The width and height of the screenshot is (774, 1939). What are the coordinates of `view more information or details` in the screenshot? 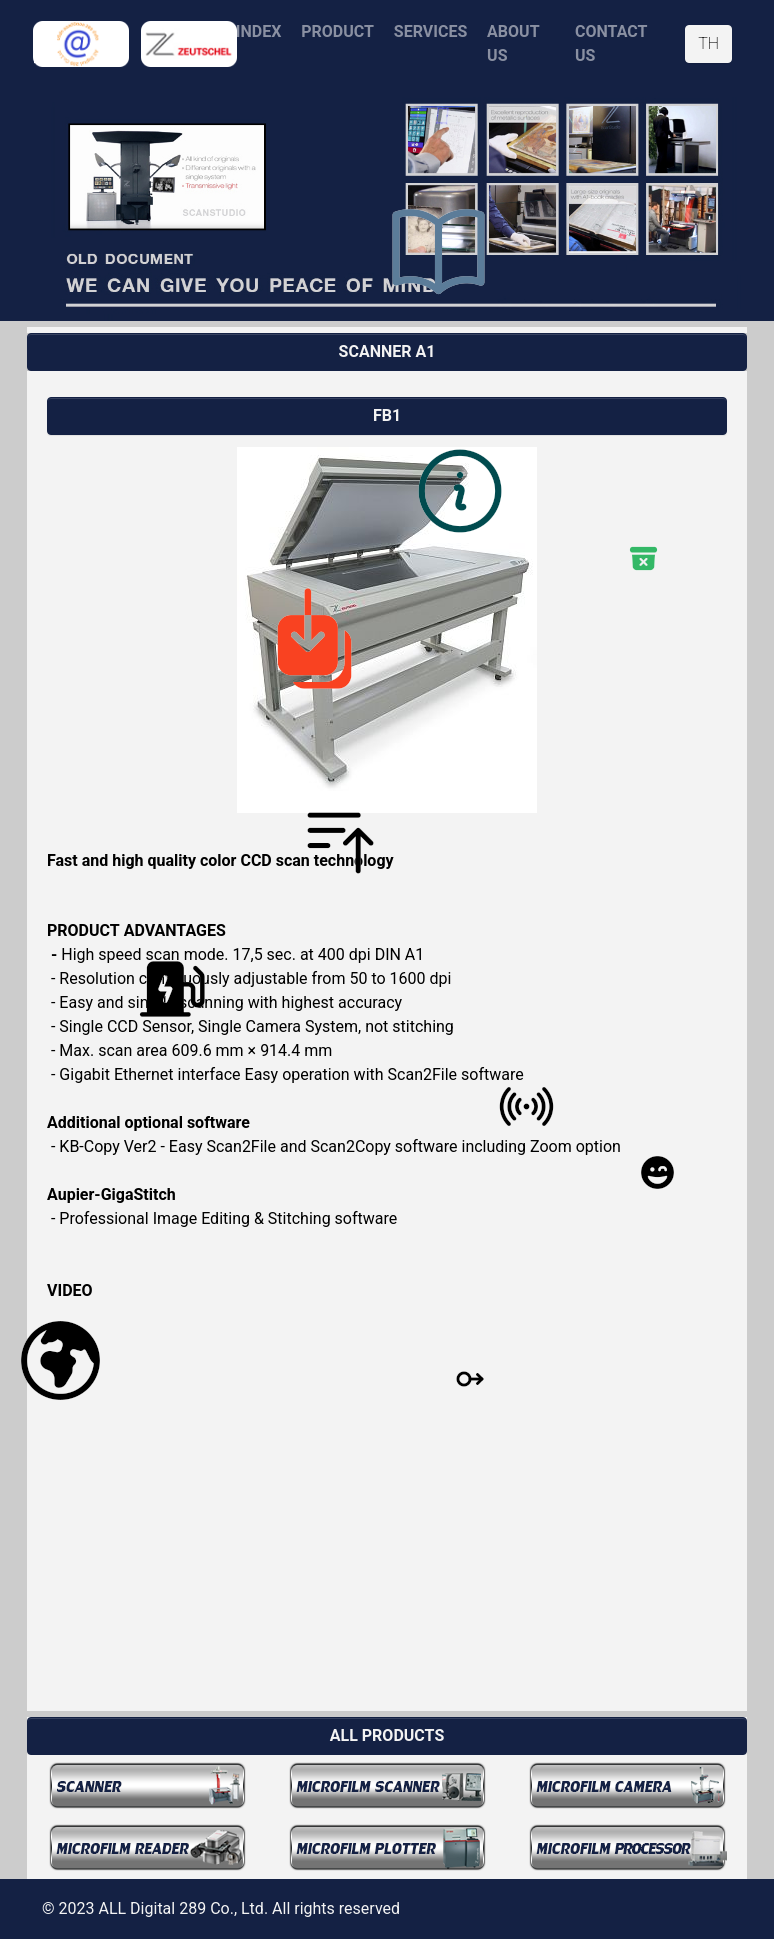 It's located at (460, 491).